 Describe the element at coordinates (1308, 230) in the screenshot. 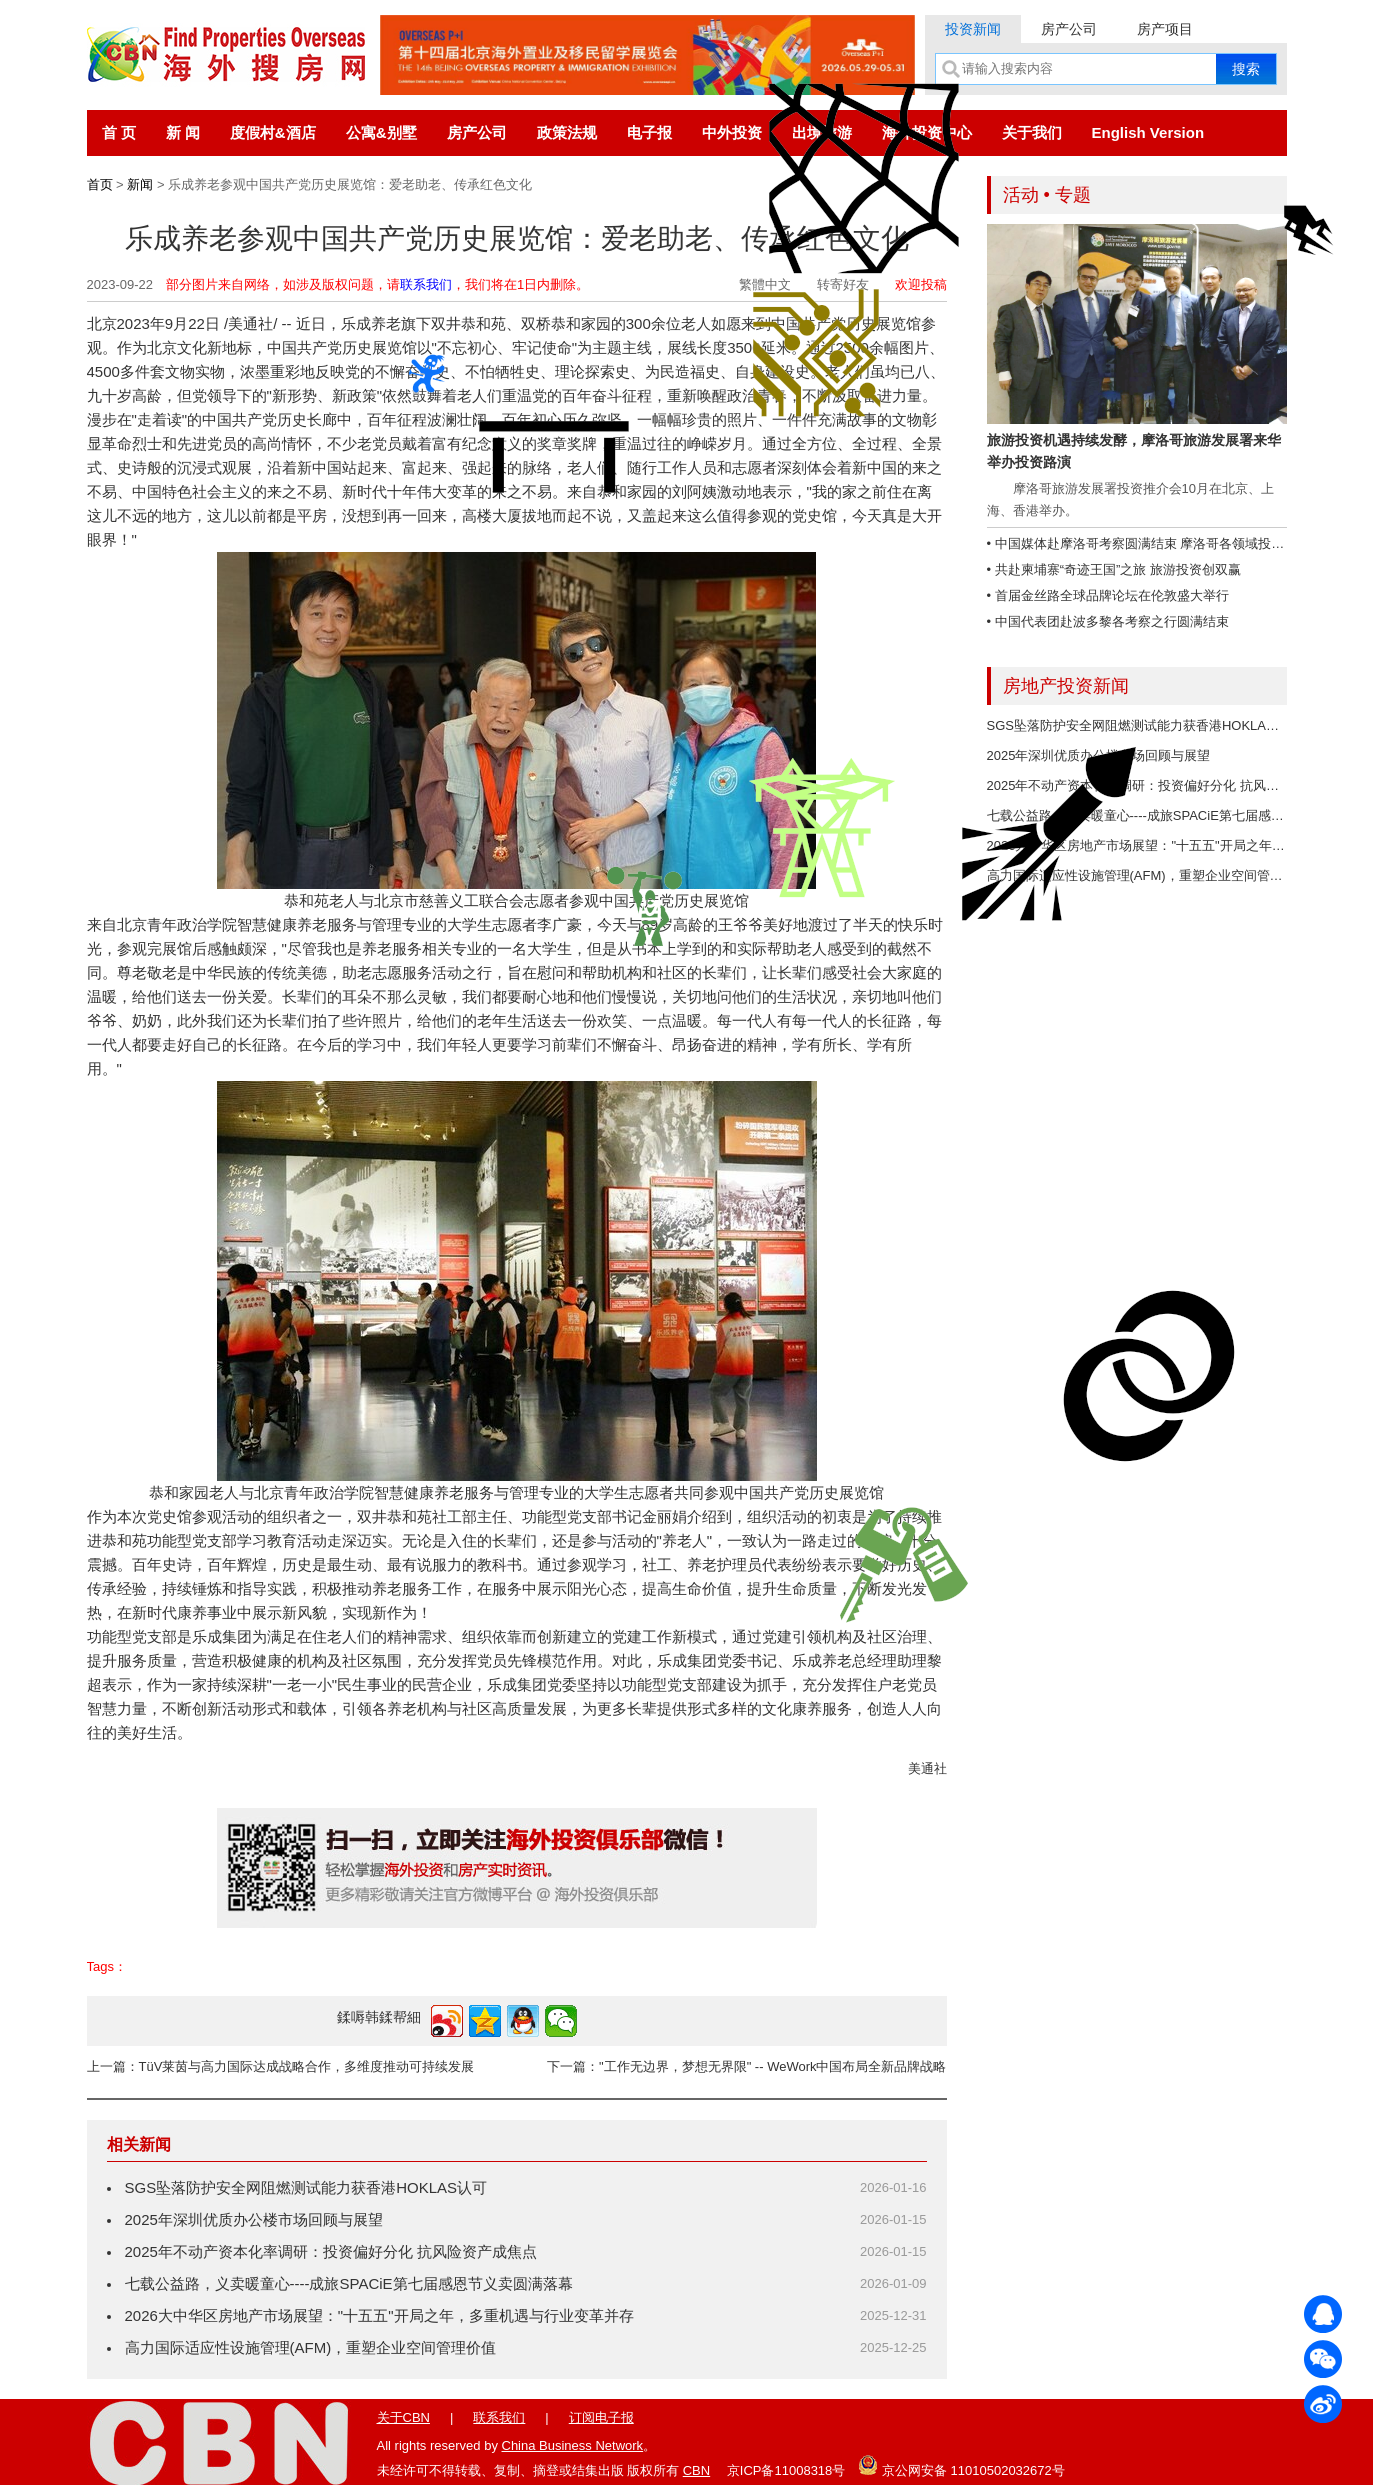

I see `indicates a severe thunderstorm warning` at that location.